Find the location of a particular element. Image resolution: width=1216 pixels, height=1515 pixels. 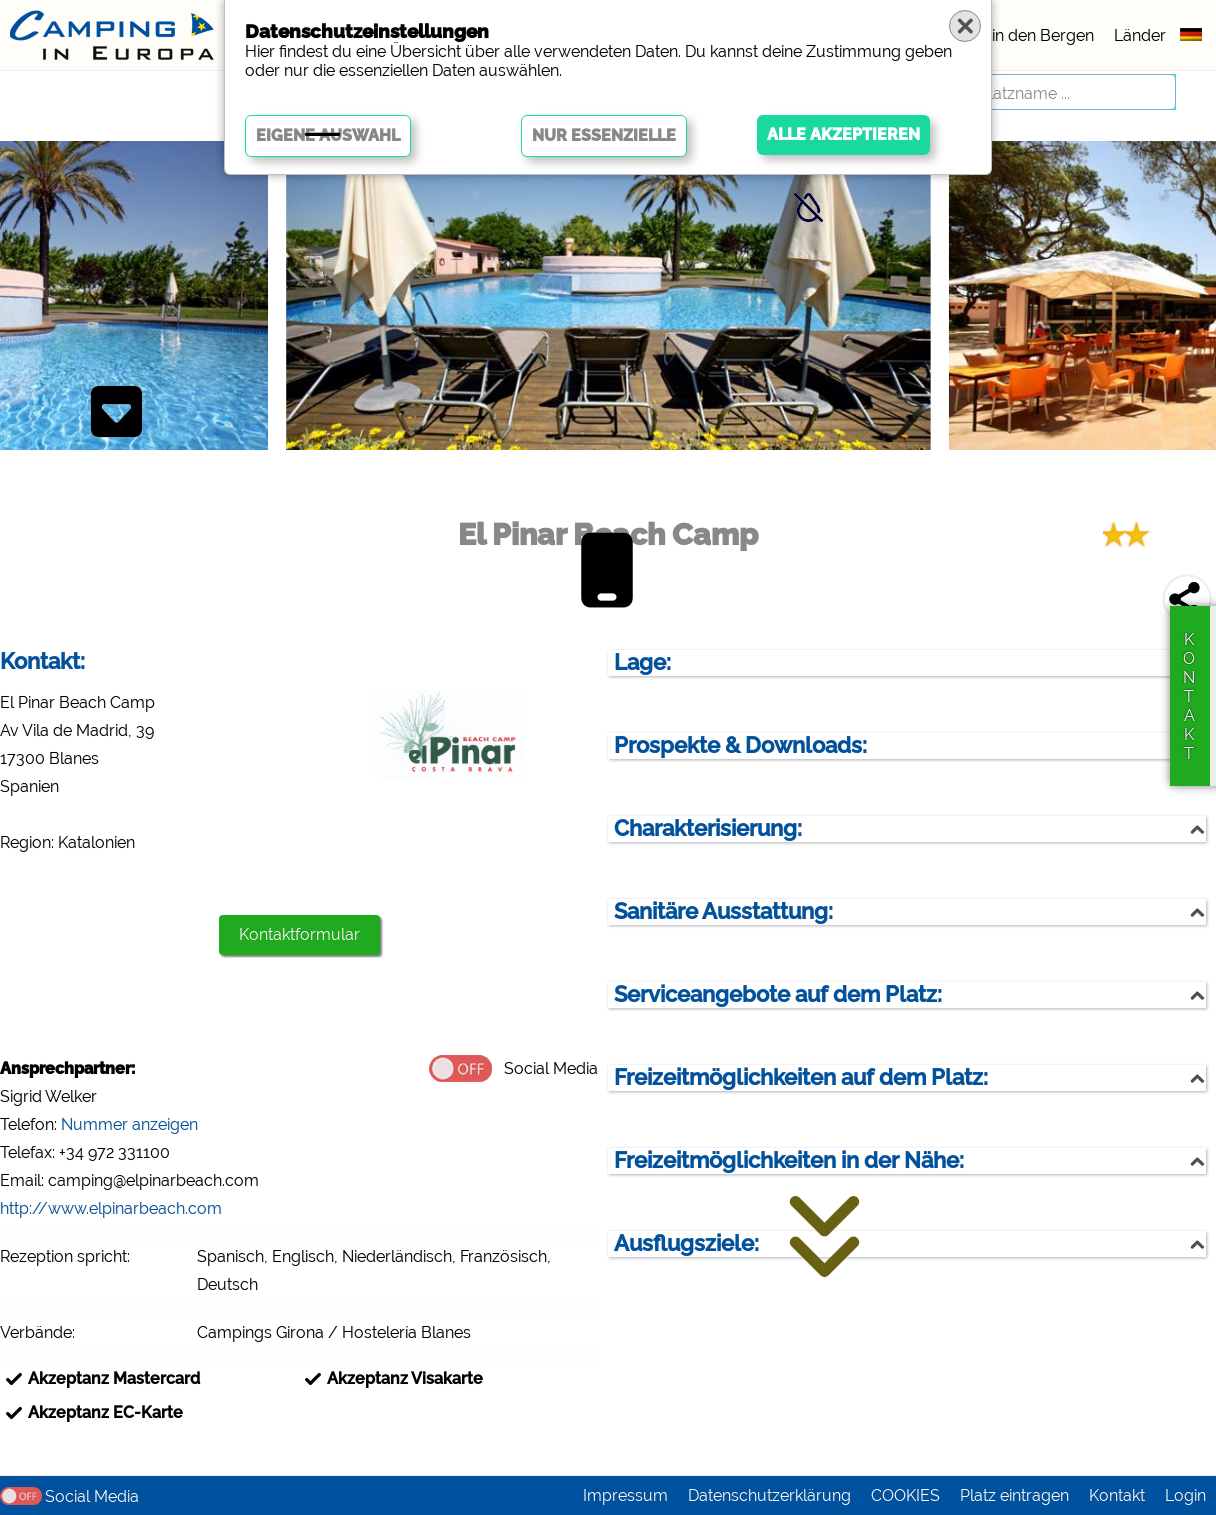

call or text from mobile device is located at coordinates (607, 570).